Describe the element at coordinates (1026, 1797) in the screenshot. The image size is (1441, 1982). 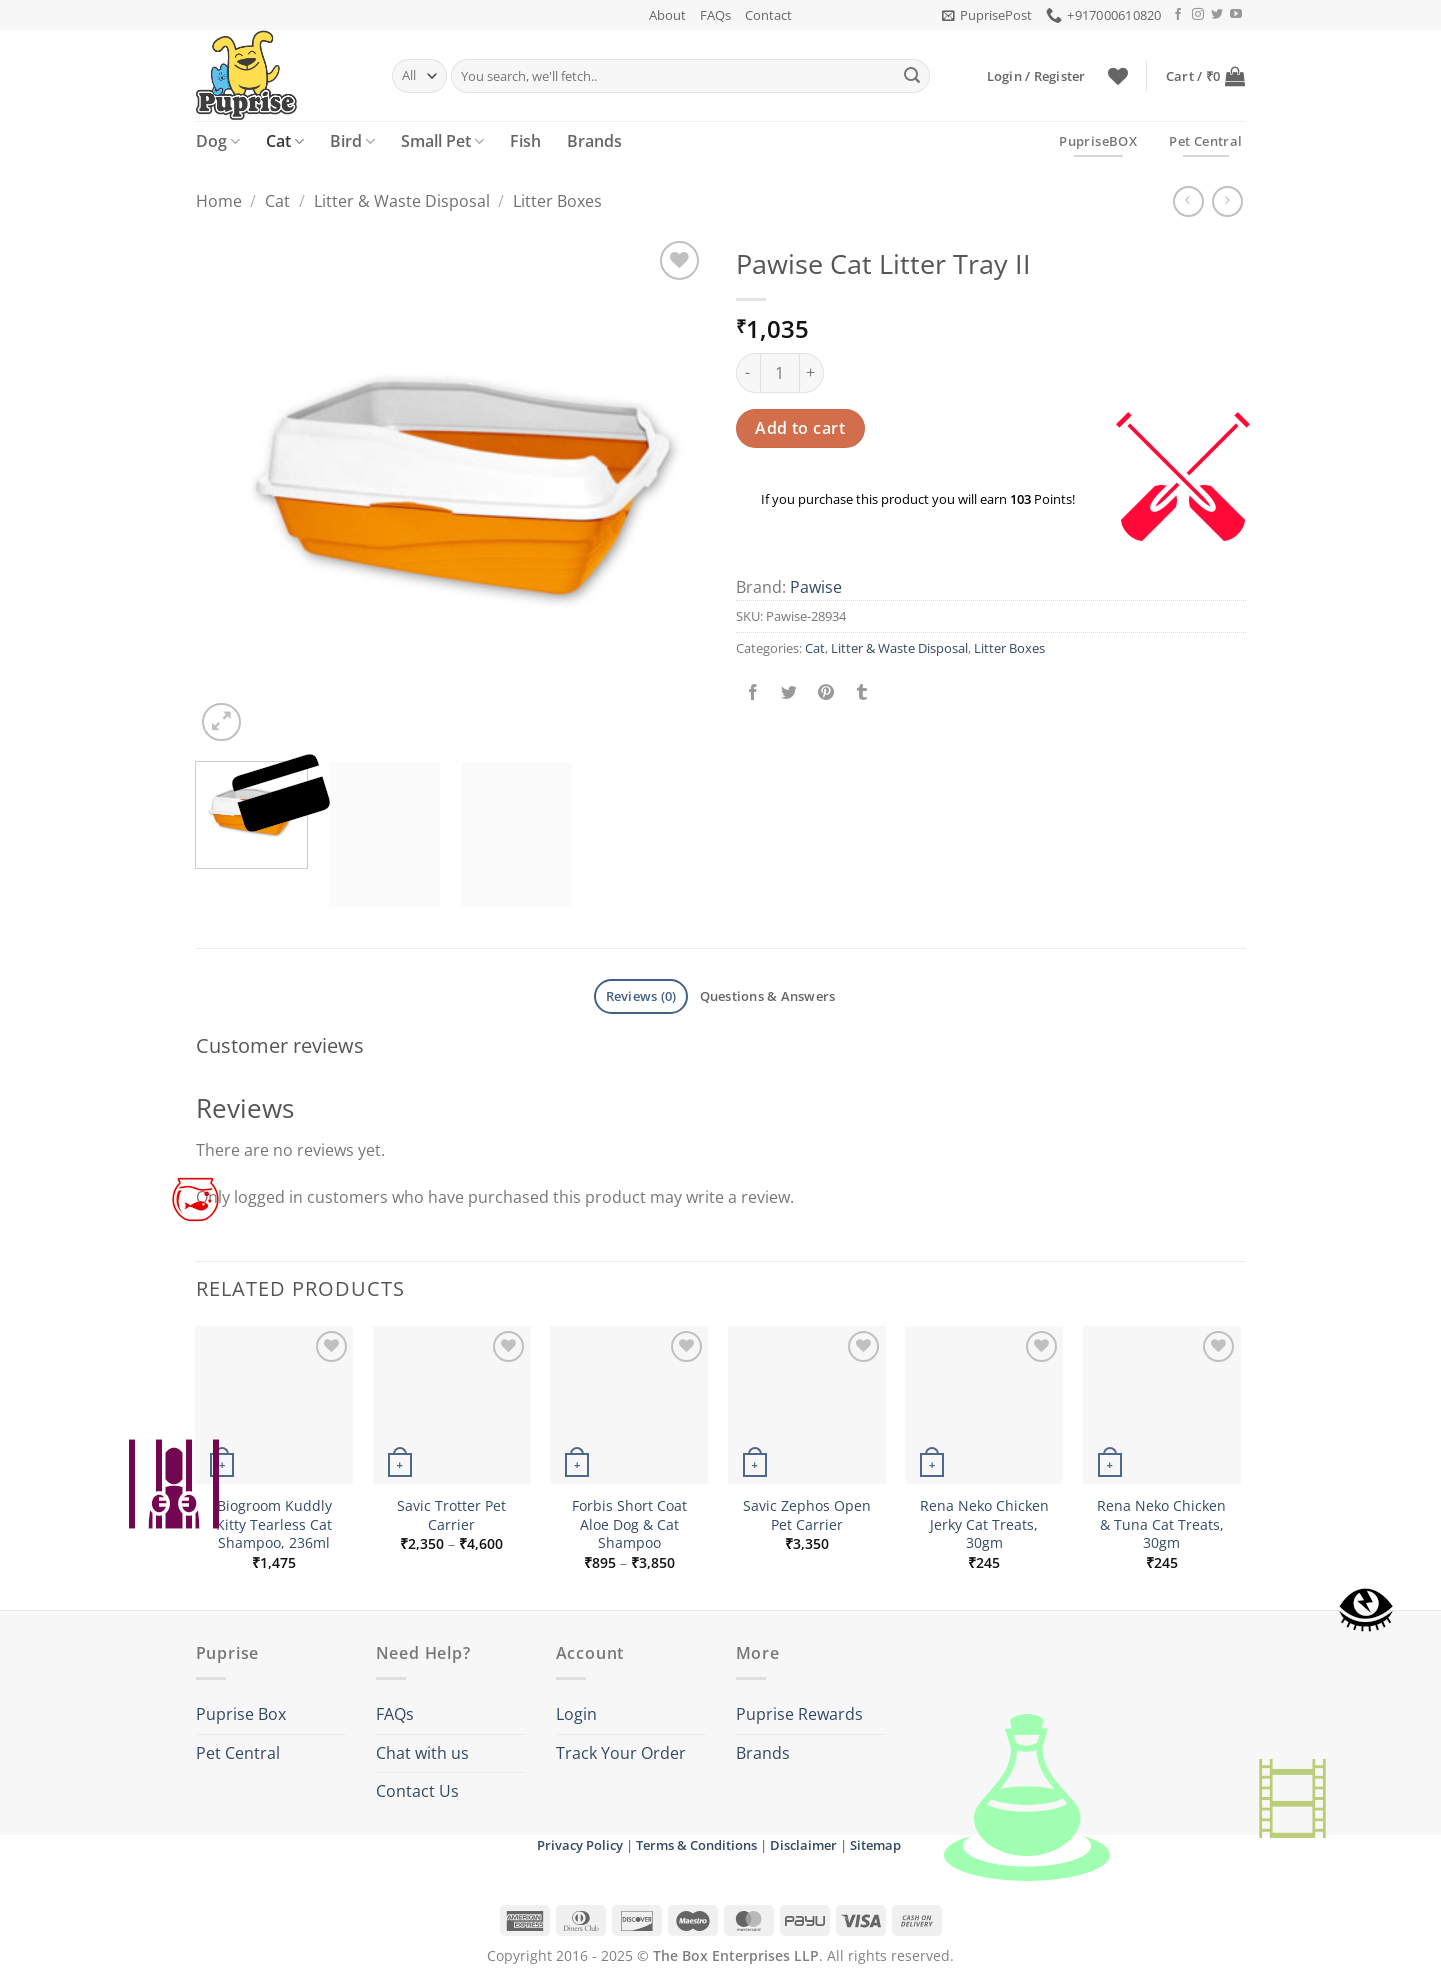
I see `use a potion item from inventory` at that location.